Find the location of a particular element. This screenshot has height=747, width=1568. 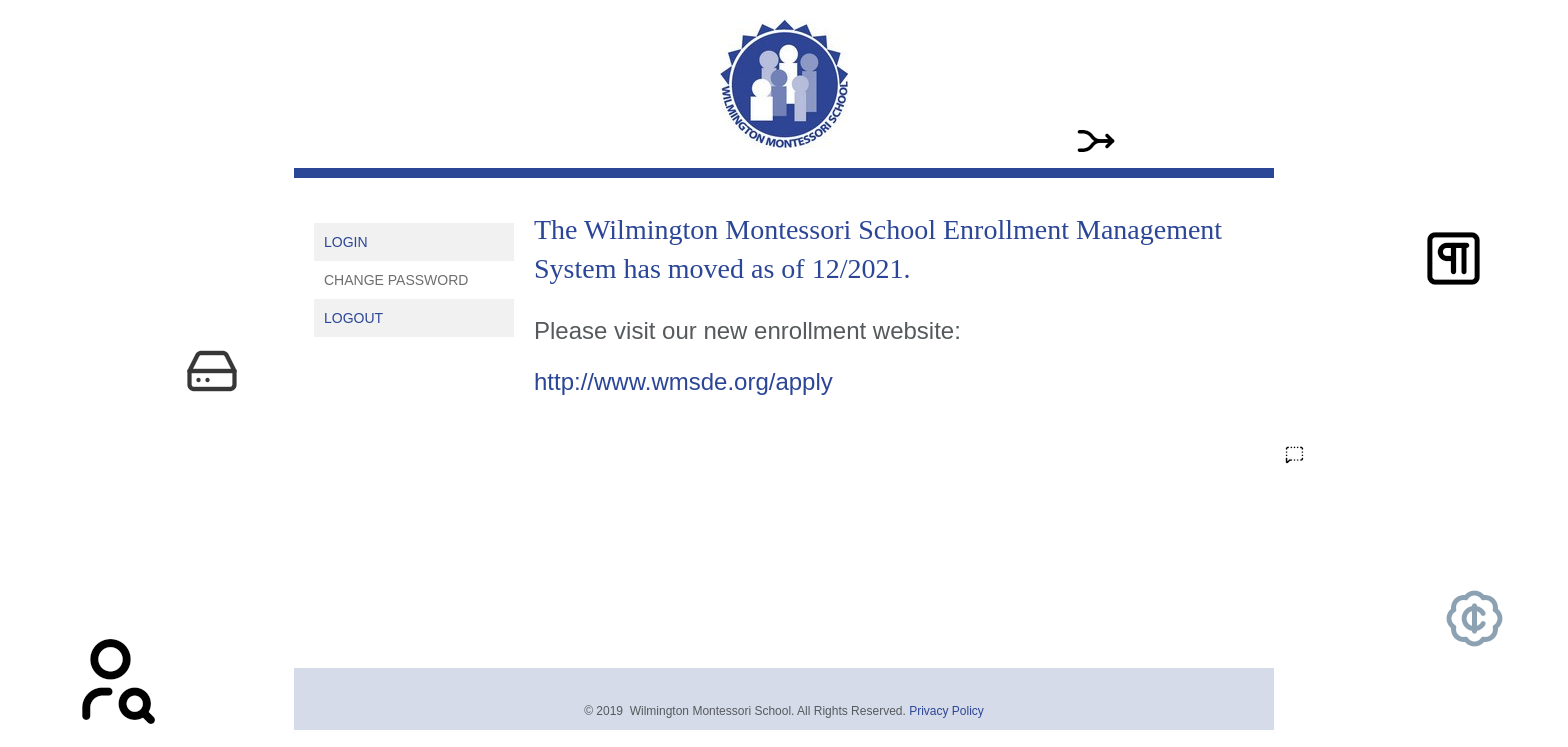

toggle paragraph formatting marks is located at coordinates (1453, 258).